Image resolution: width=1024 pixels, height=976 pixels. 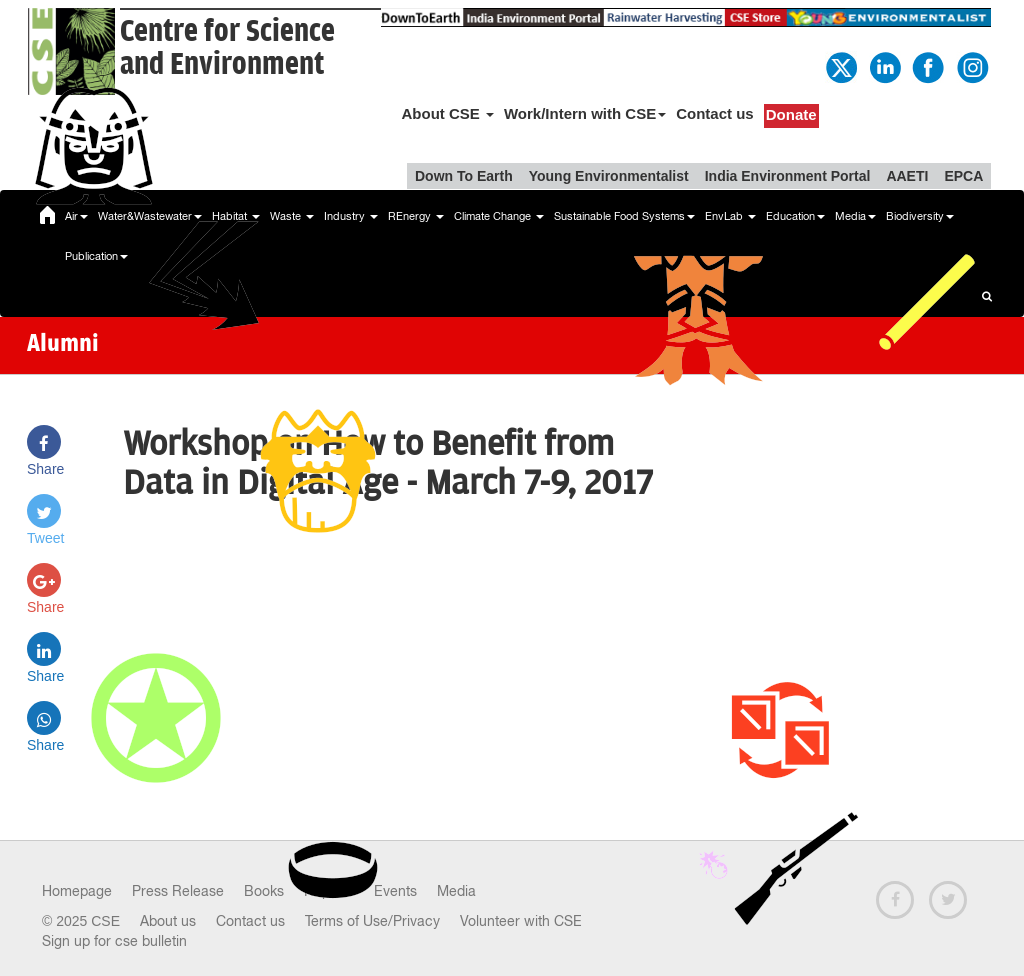 I want to click on redirect or reroute an action, so click(x=203, y=275).